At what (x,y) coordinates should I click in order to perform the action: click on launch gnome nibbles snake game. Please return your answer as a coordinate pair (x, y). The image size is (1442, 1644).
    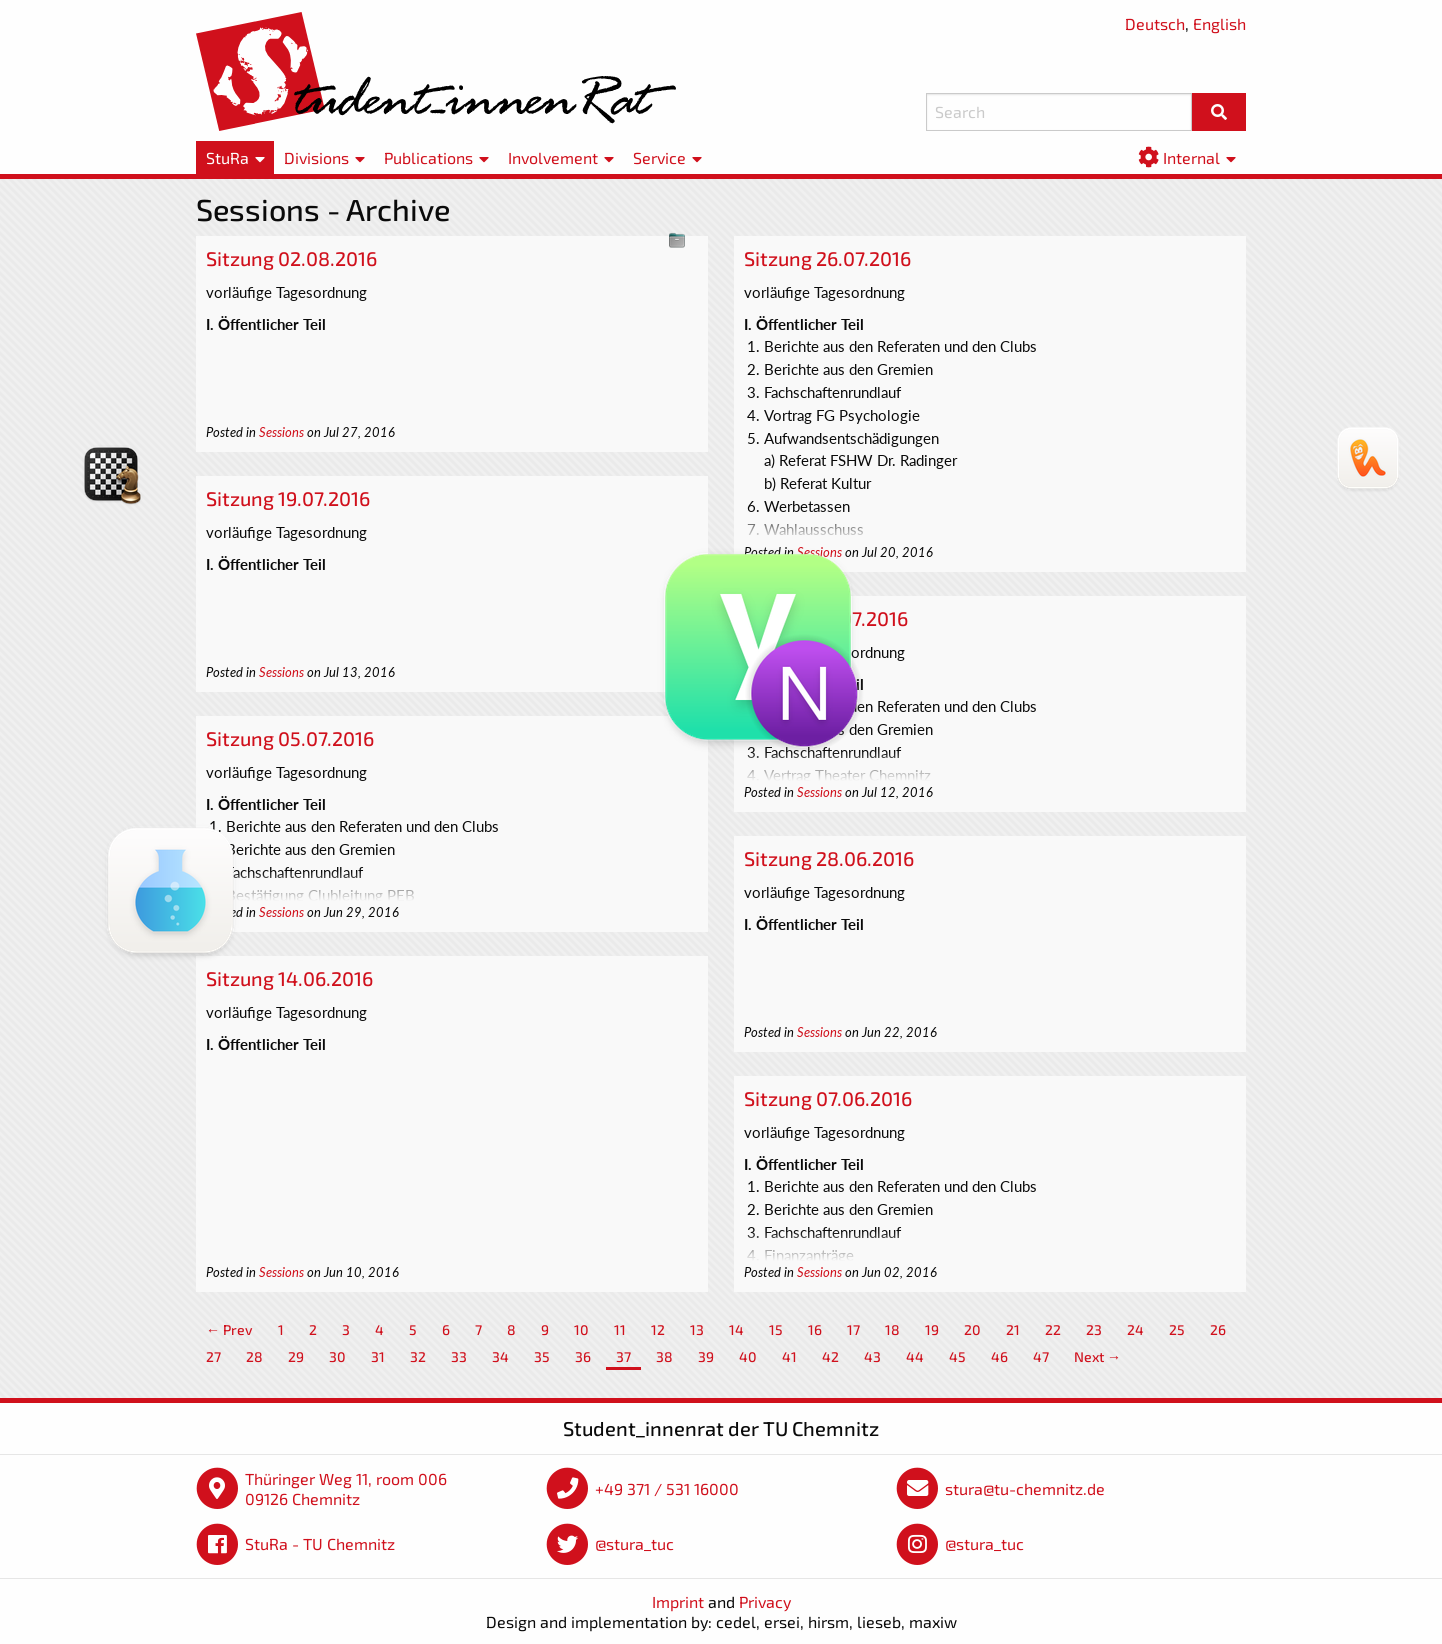
    Looking at the image, I should click on (1368, 458).